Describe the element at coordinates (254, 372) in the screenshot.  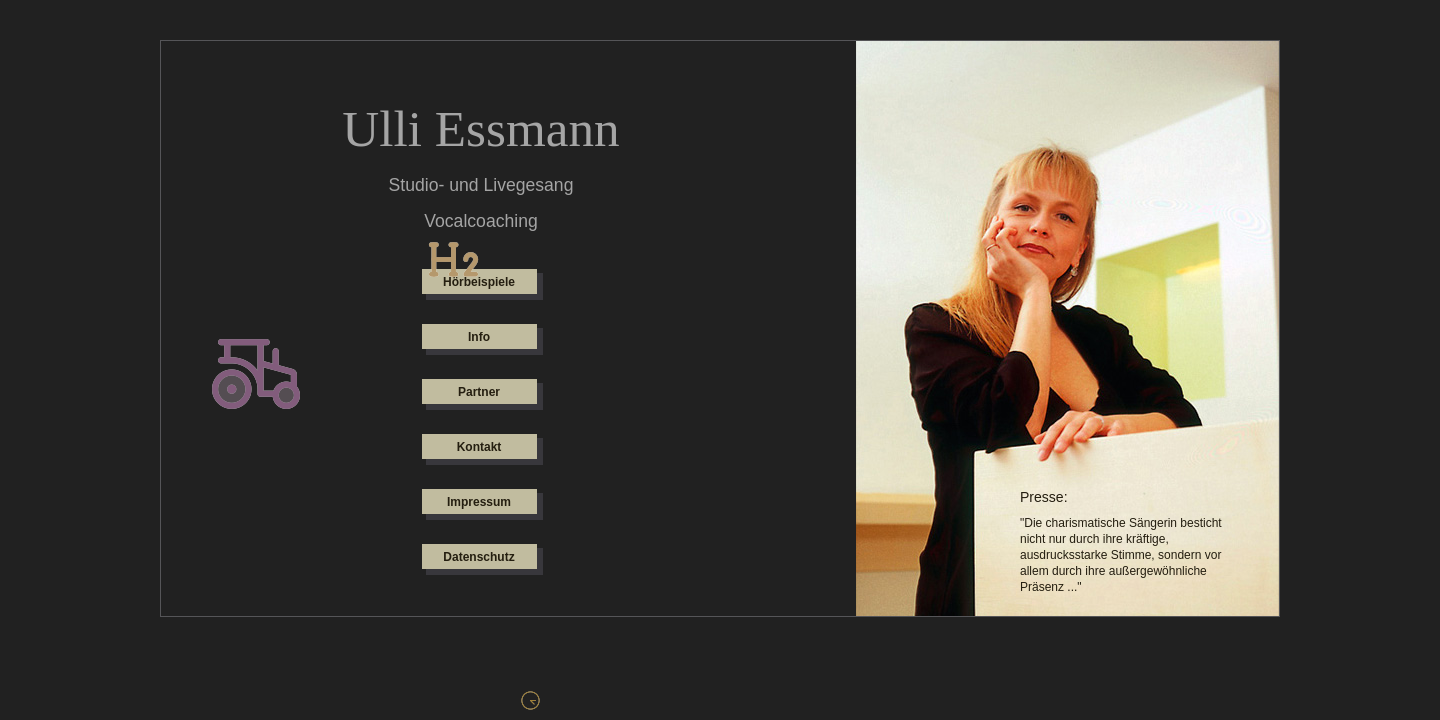
I see `access farming or agricultural features` at that location.